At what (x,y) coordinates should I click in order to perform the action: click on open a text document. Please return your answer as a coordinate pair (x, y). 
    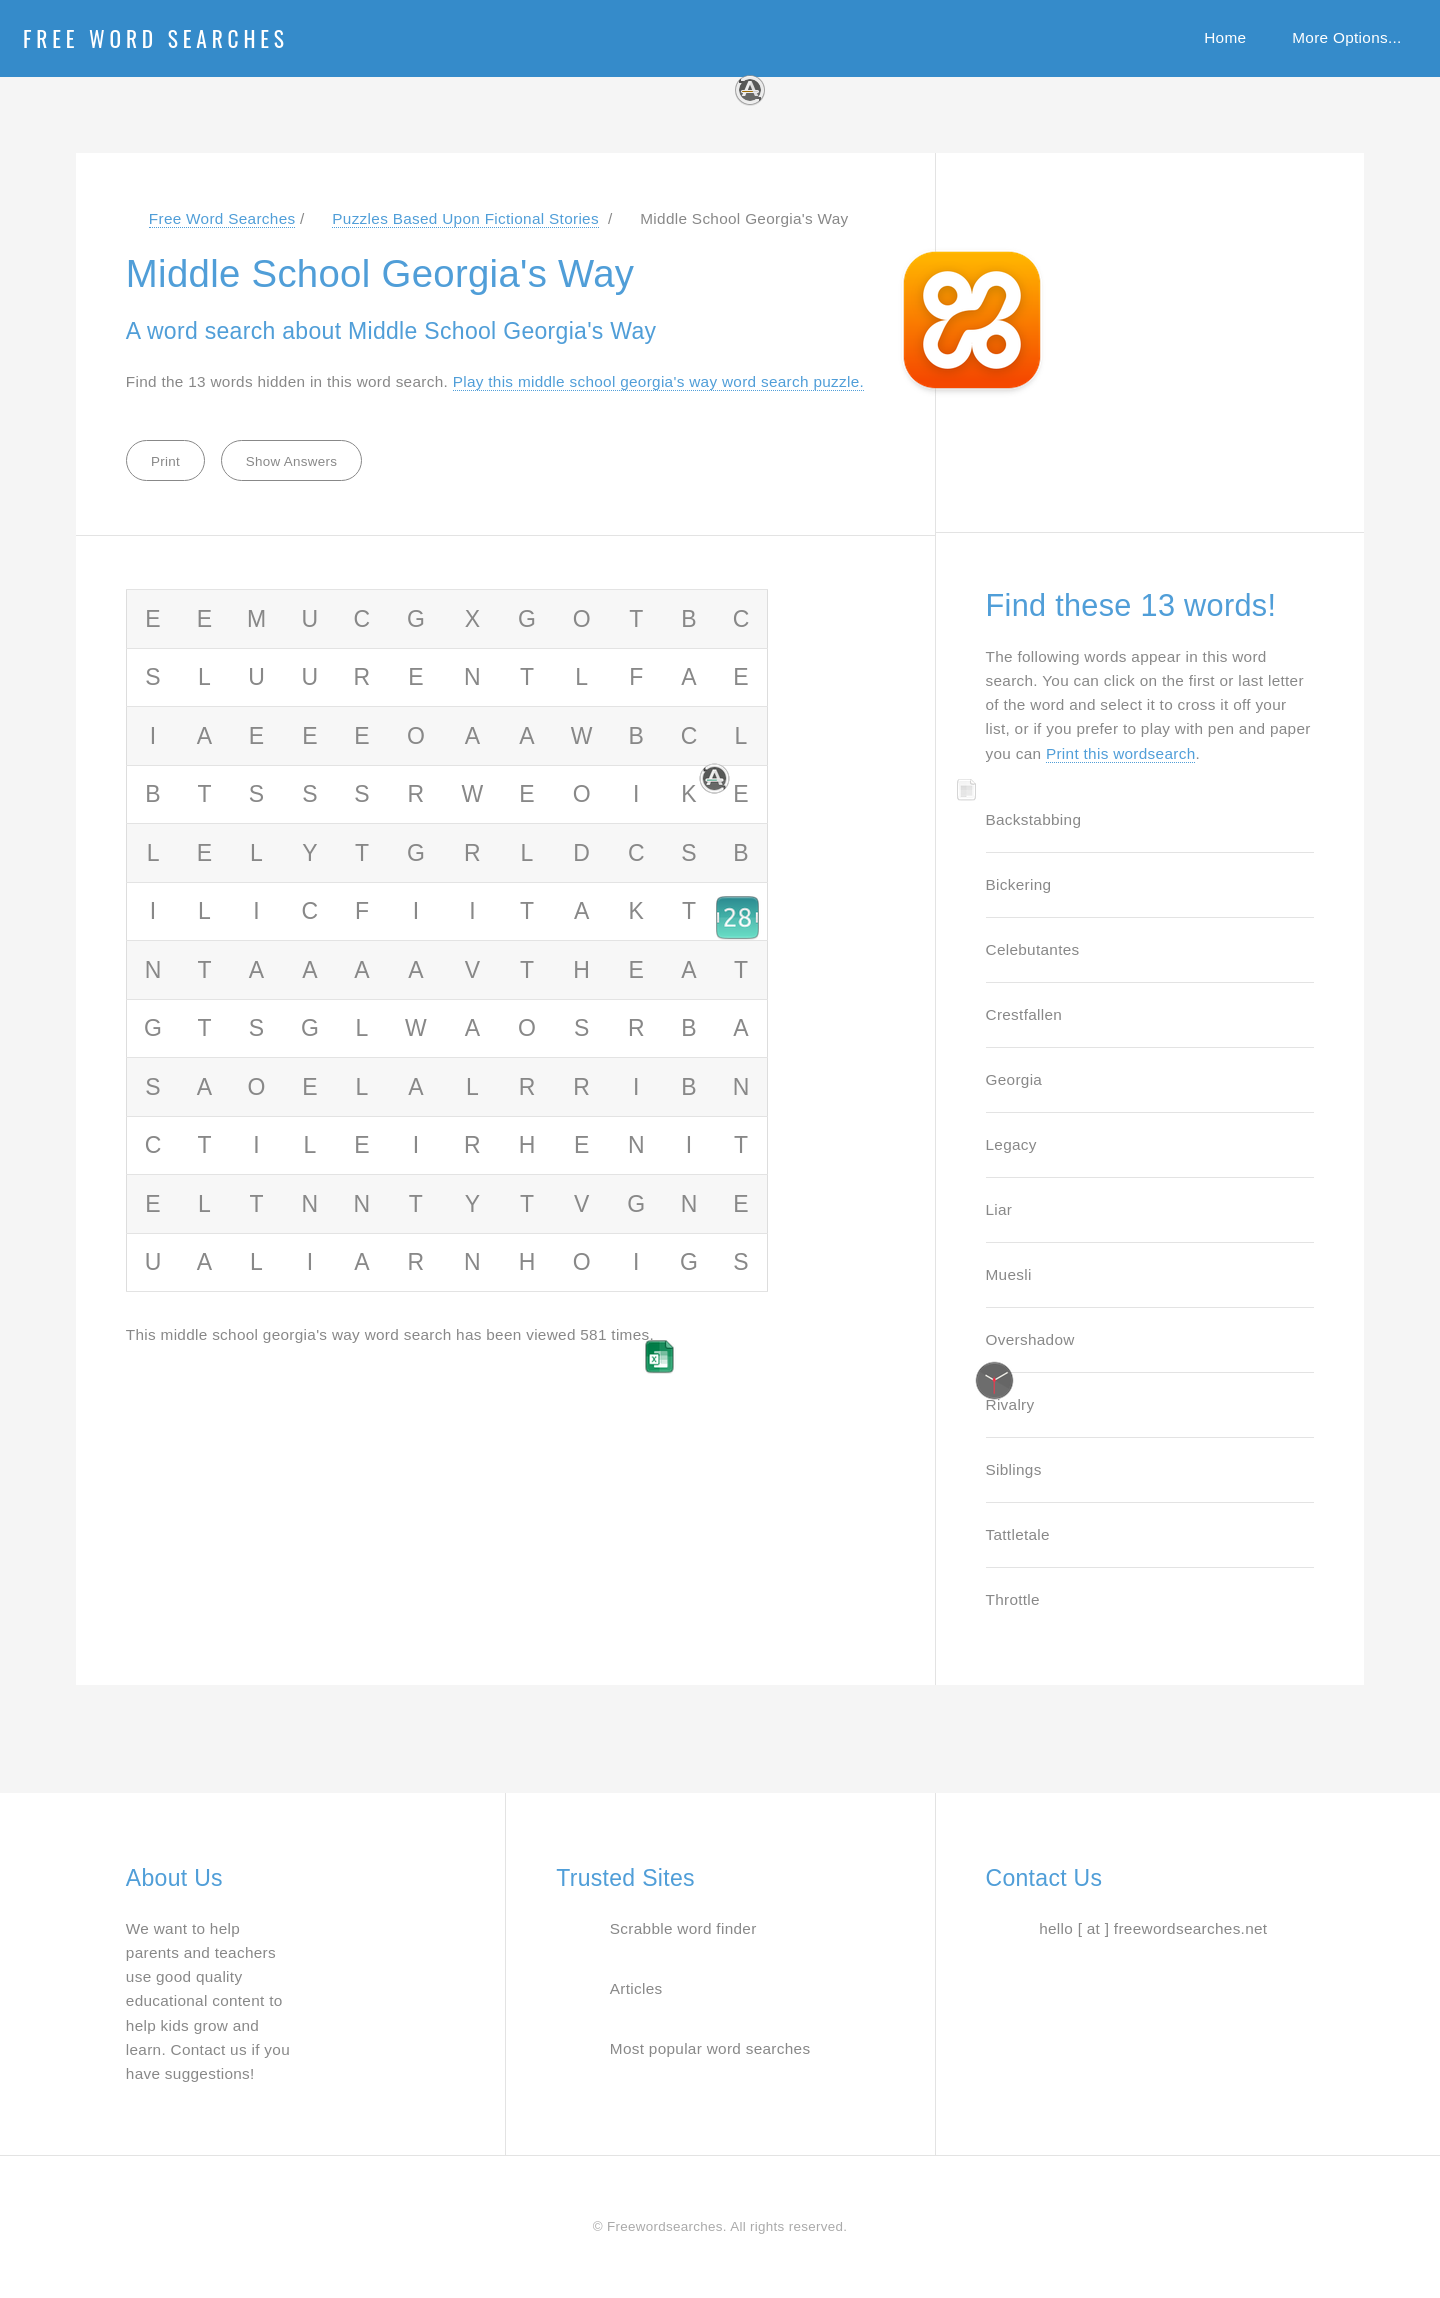
    Looking at the image, I should click on (966, 789).